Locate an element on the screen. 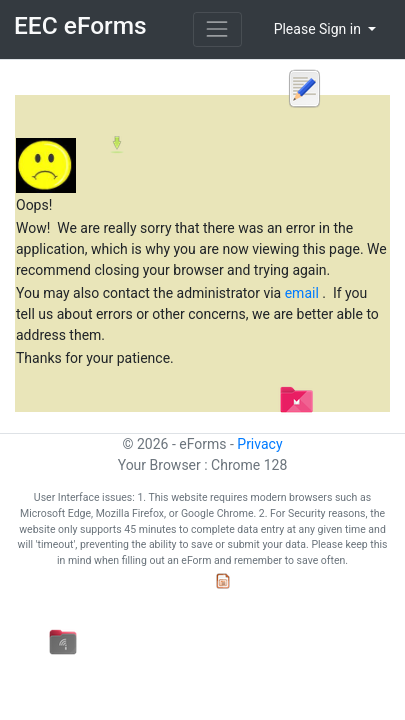  libreoffice impress presentation file is located at coordinates (223, 581).